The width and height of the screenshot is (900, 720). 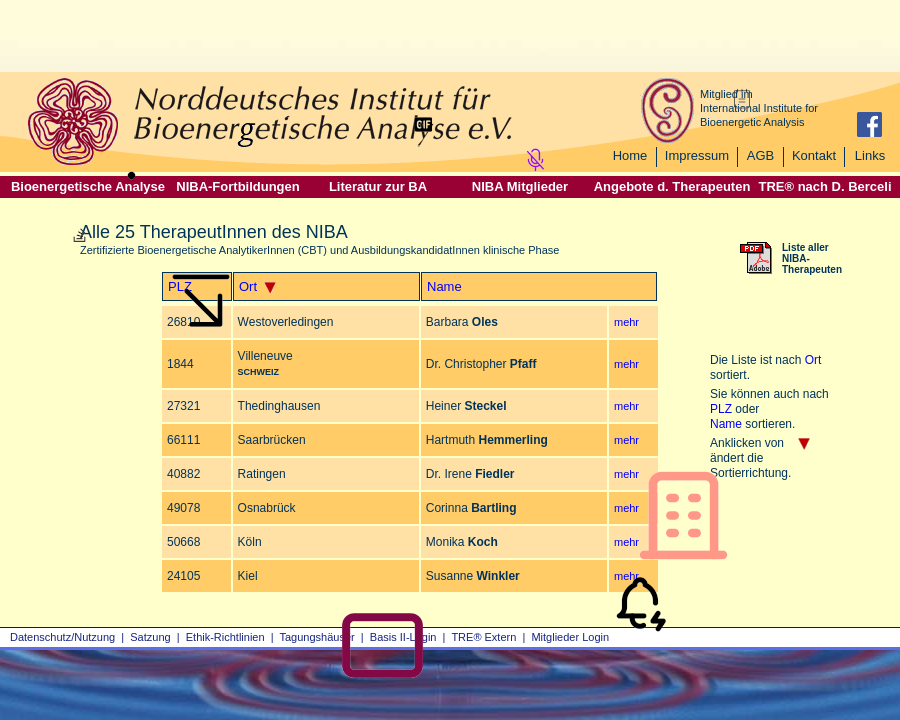 What do you see at coordinates (131, 151) in the screenshot?
I see `indicates no wifi connection available` at bounding box center [131, 151].